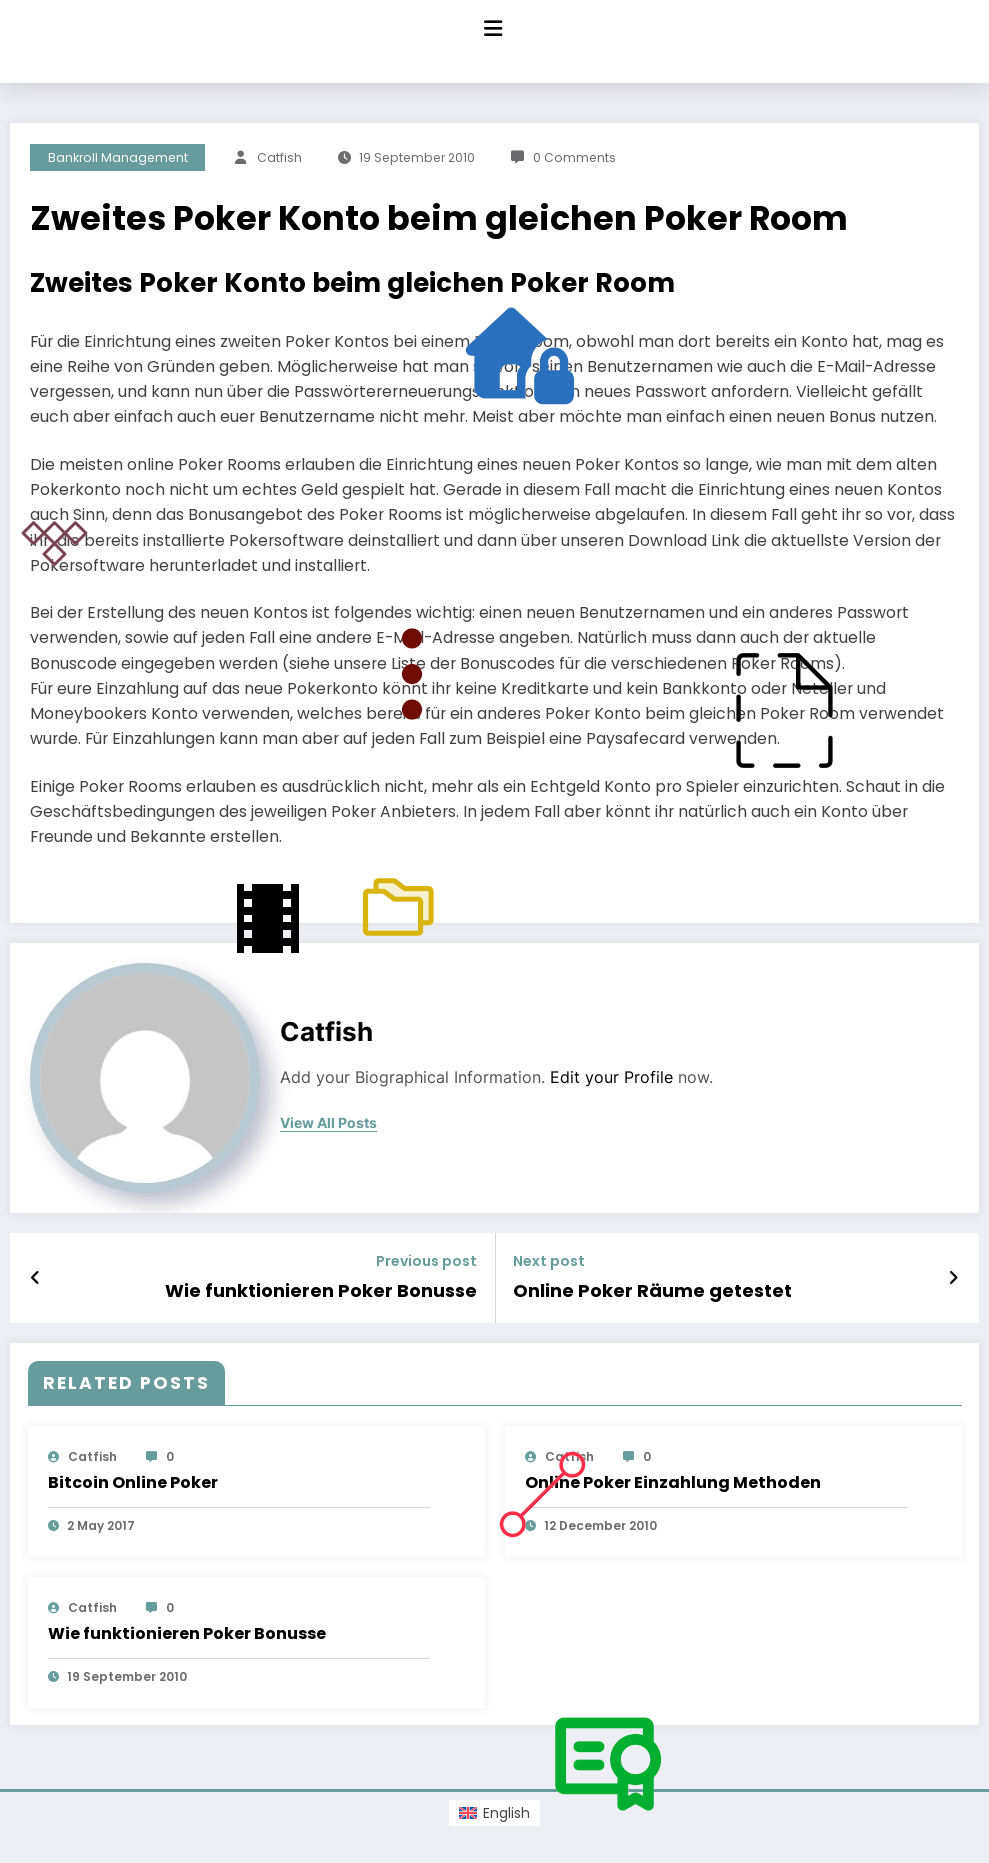 This screenshot has height=1863, width=989. What do you see at coordinates (517, 353) in the screenshot?
I see `home security settings` at bounding box center [517, 353].